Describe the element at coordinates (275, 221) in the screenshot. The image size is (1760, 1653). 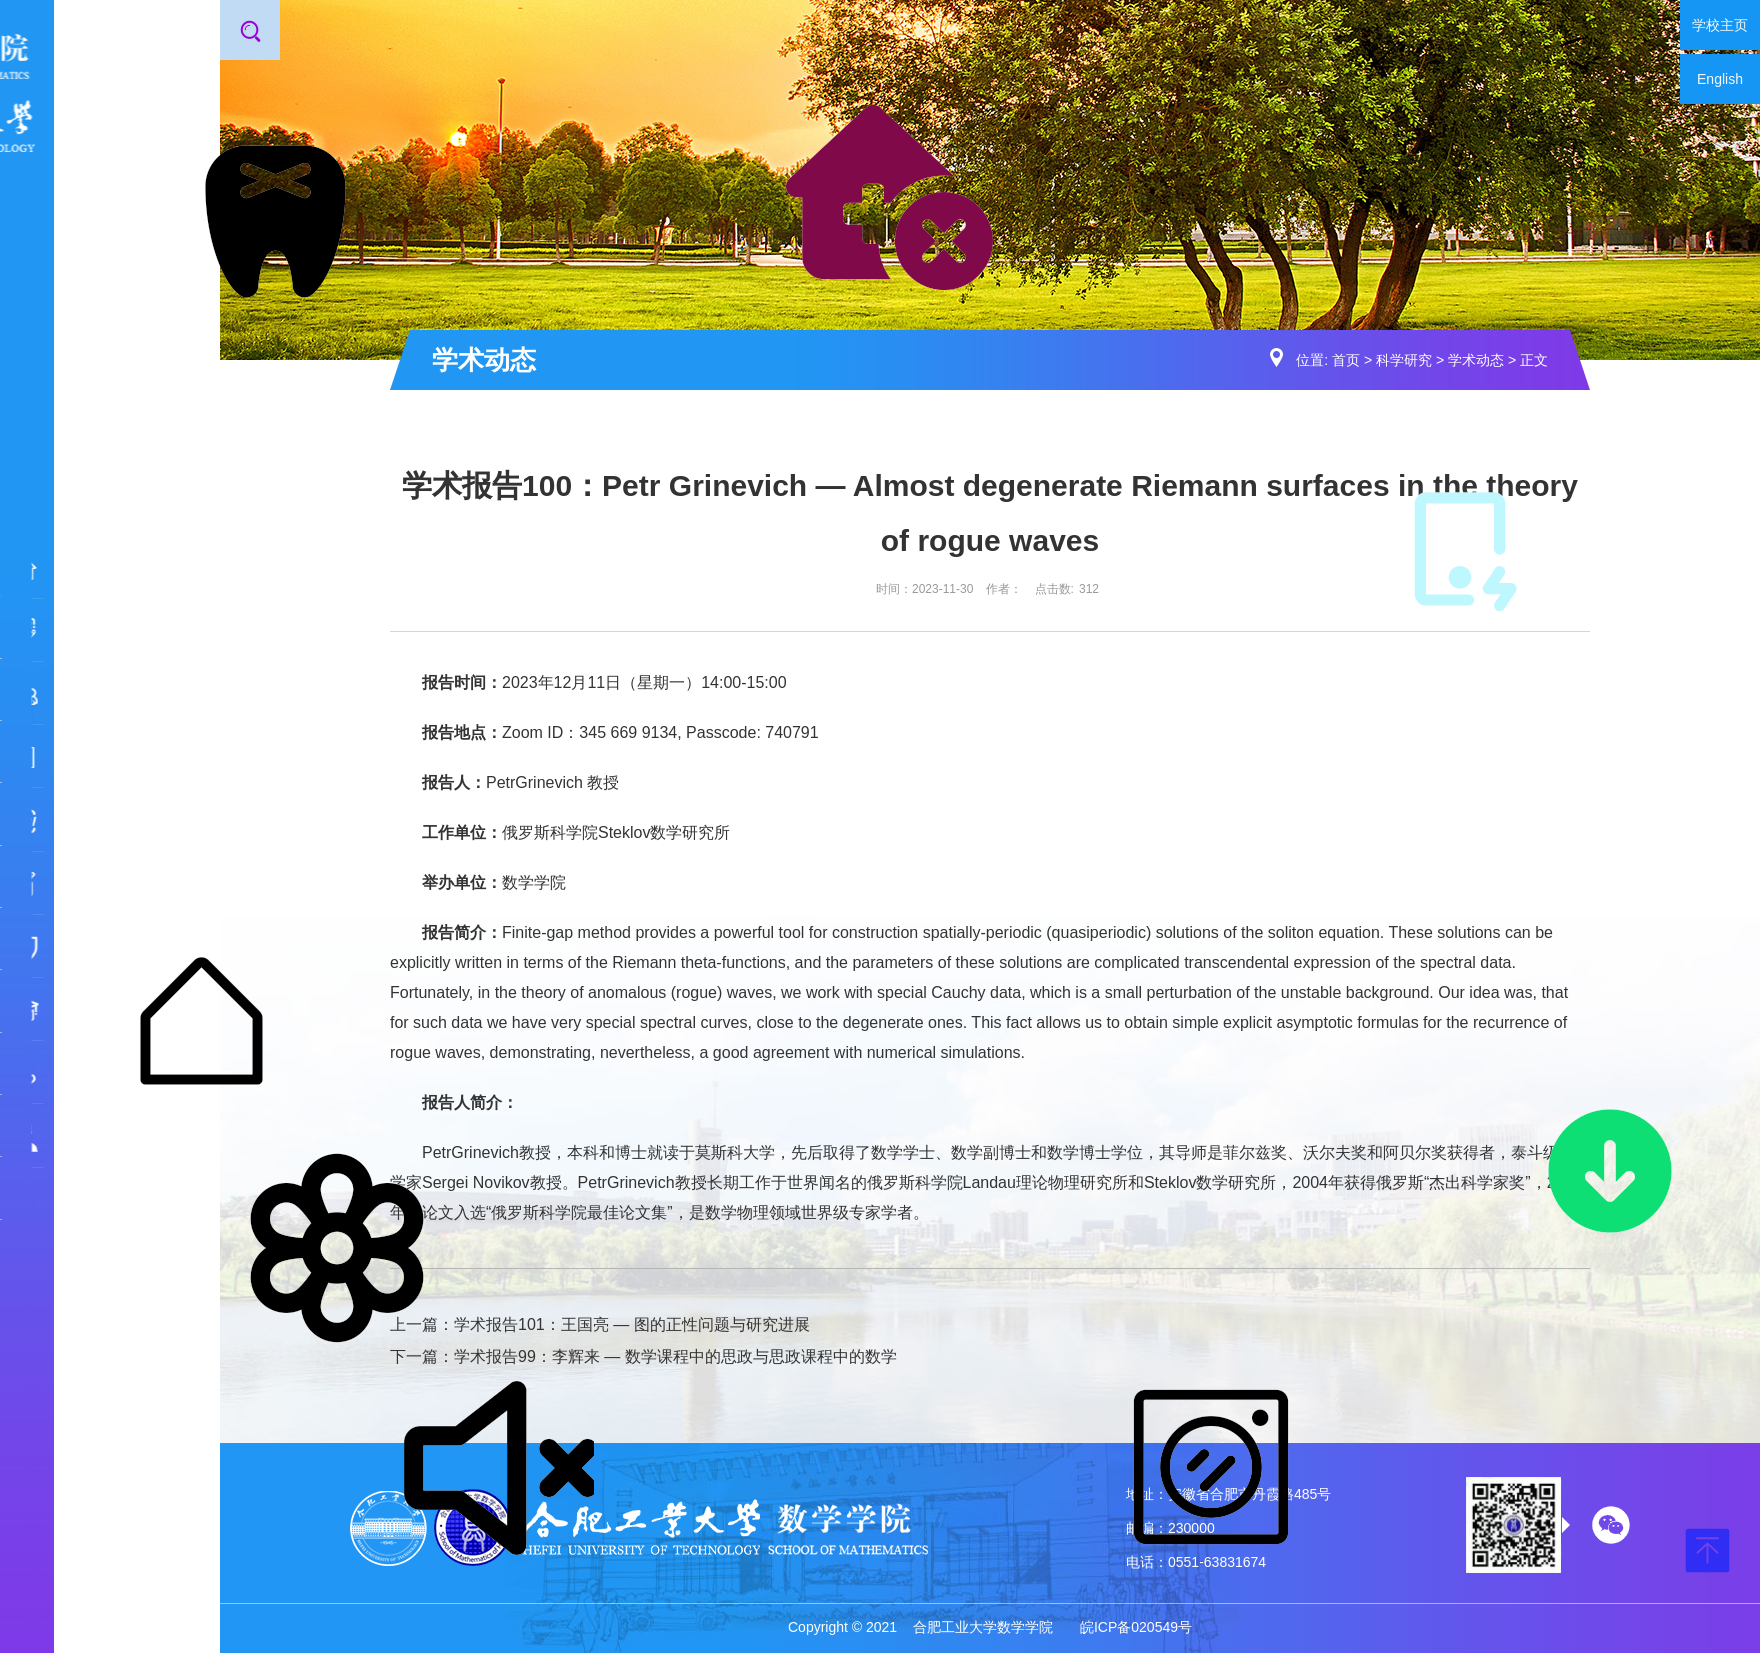
I see `access dental health information` at that location.